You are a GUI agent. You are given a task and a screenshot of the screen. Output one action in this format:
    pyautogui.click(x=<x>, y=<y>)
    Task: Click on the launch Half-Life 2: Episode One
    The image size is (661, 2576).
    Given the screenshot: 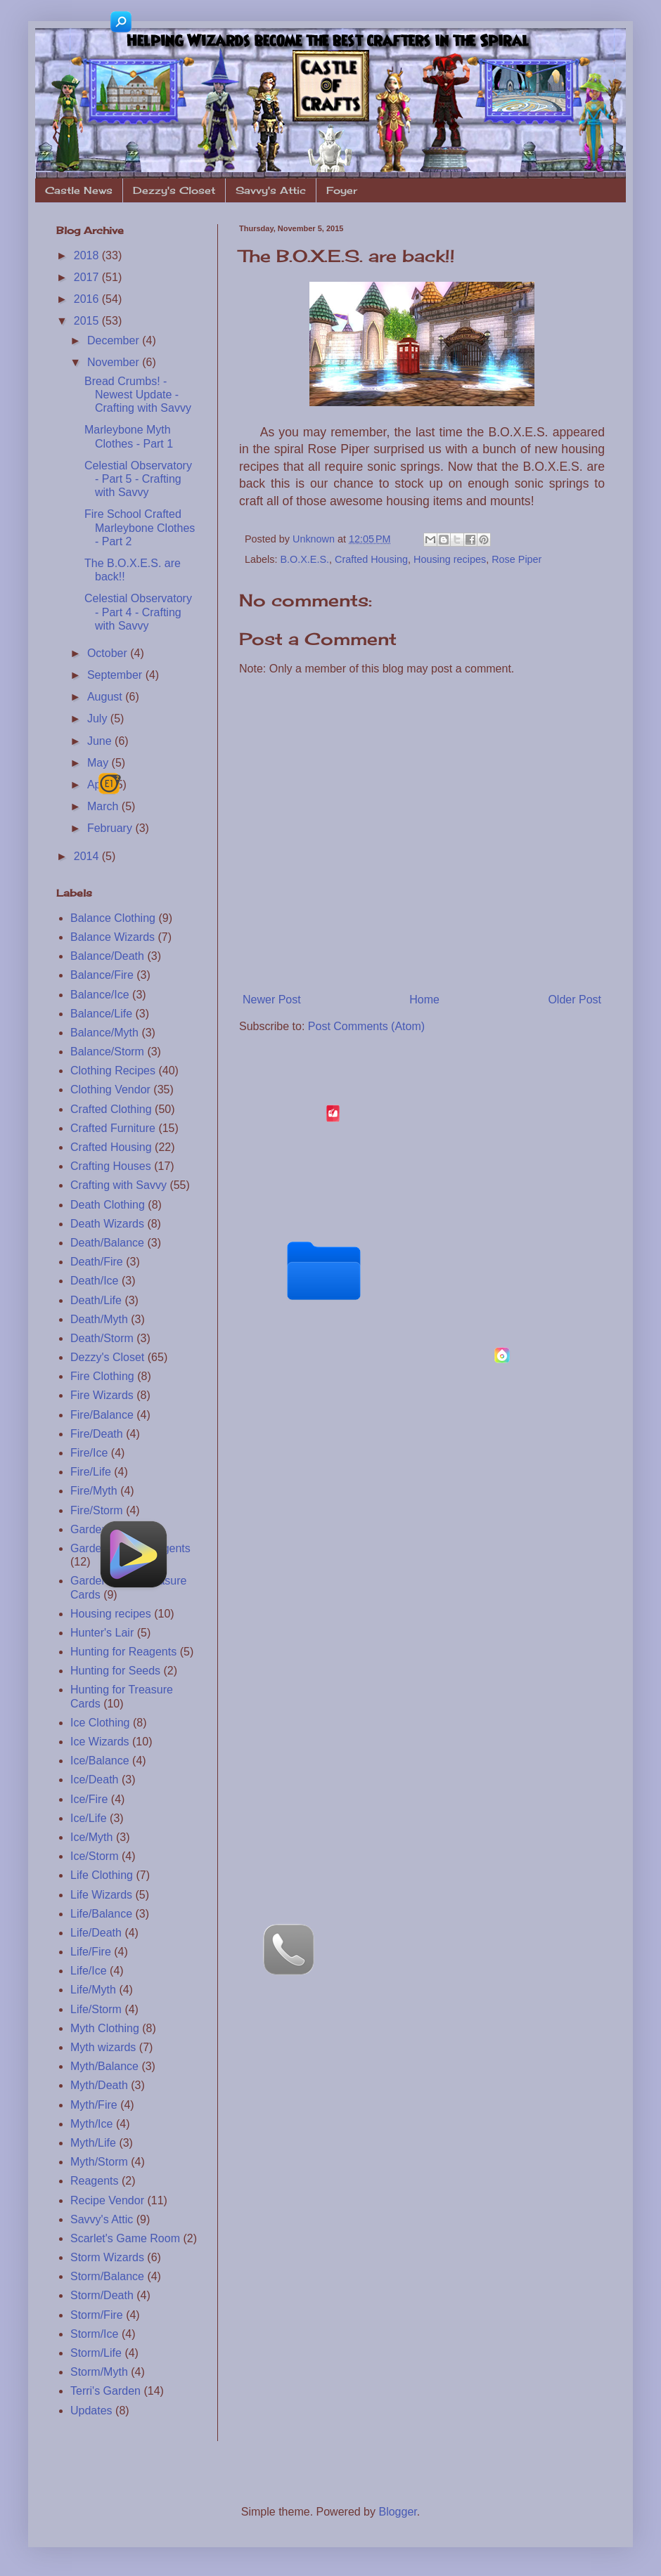 What is the action you would take?
    pyautogui.click(x=109, y=783)
    